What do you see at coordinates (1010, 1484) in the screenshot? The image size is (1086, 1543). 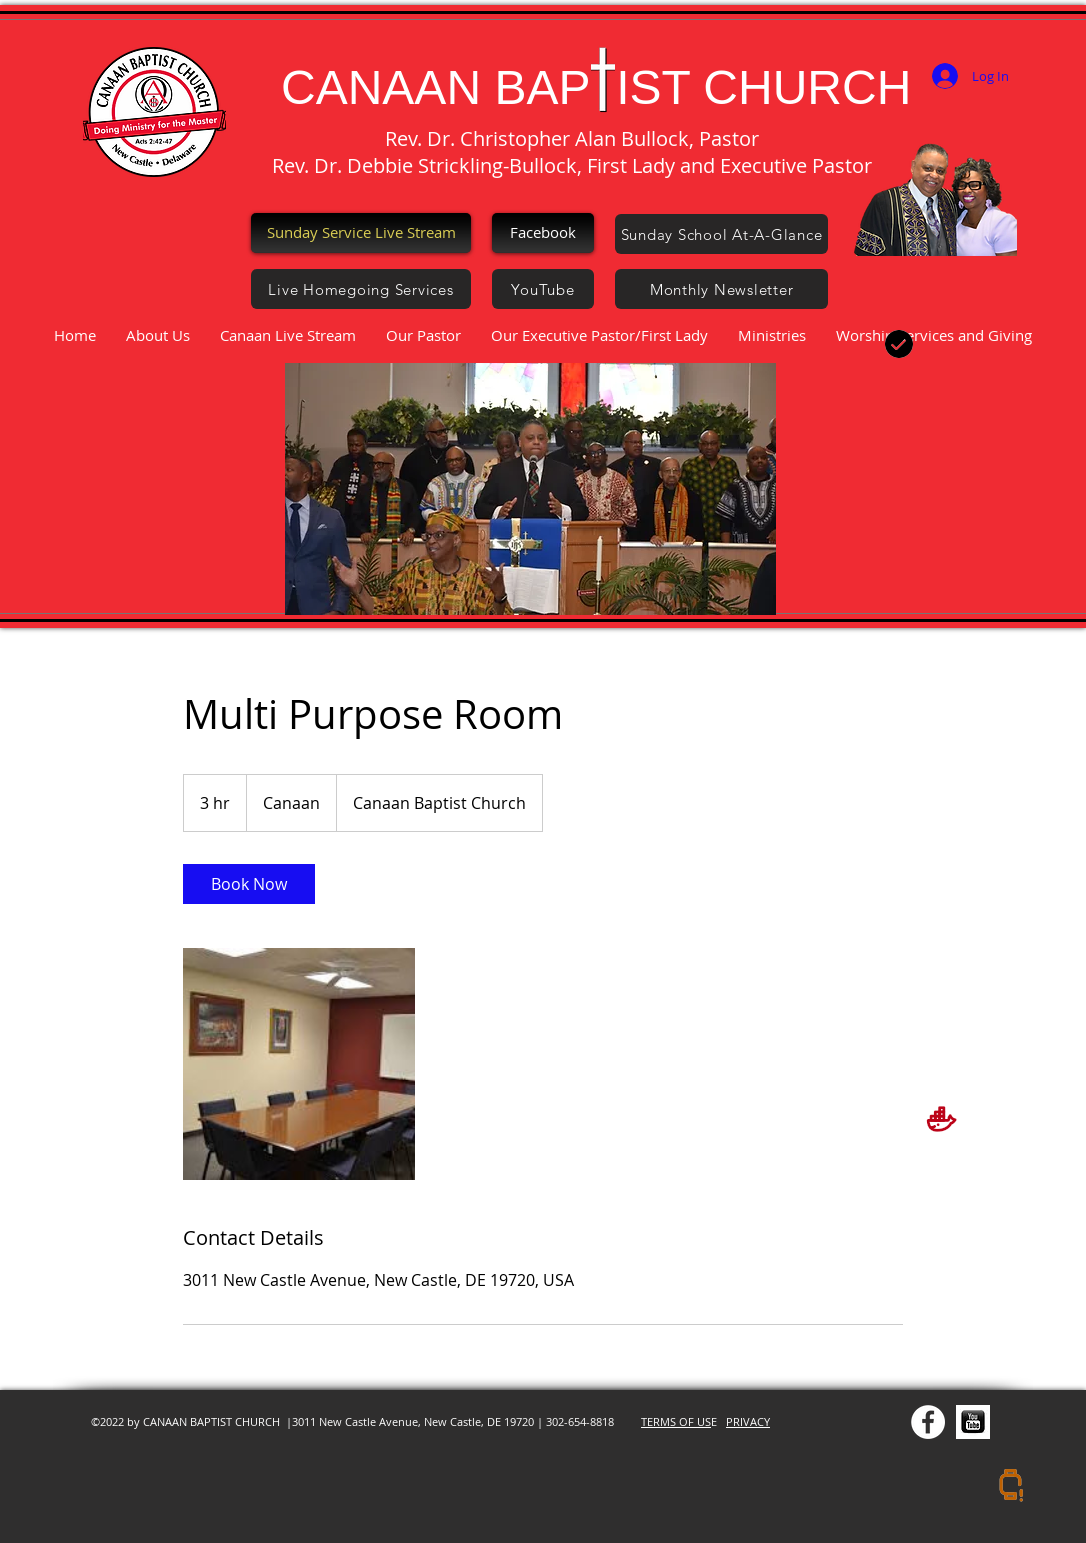 I see `smartwatch alert or notification` at bounding box center [1010, 1484].